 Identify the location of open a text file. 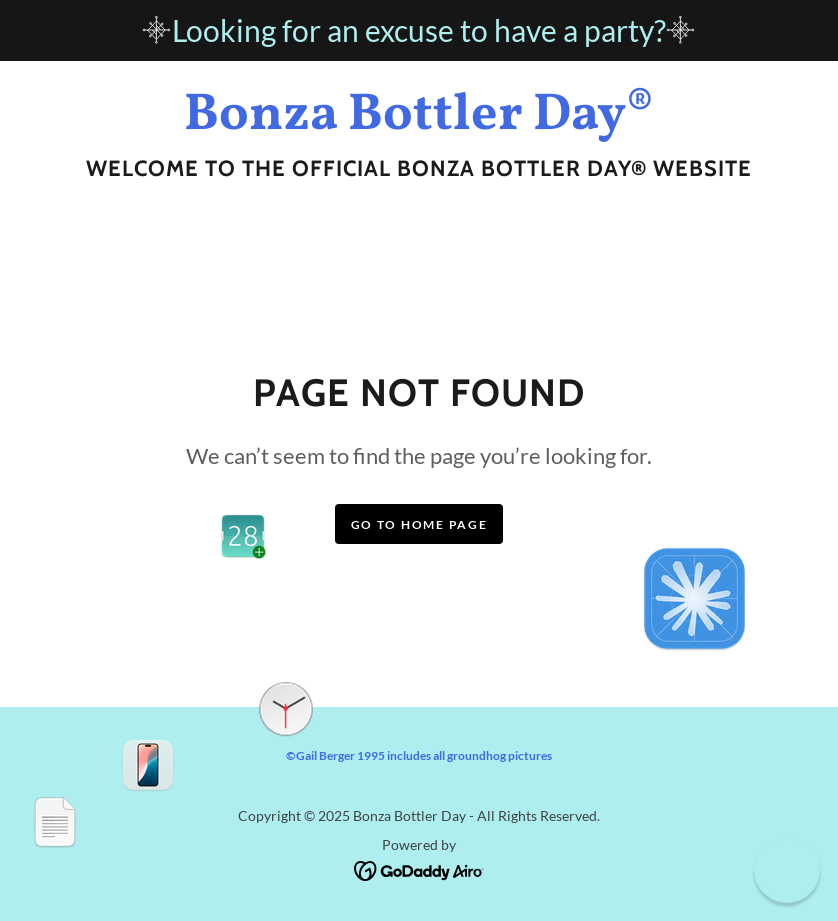
(55, 822).